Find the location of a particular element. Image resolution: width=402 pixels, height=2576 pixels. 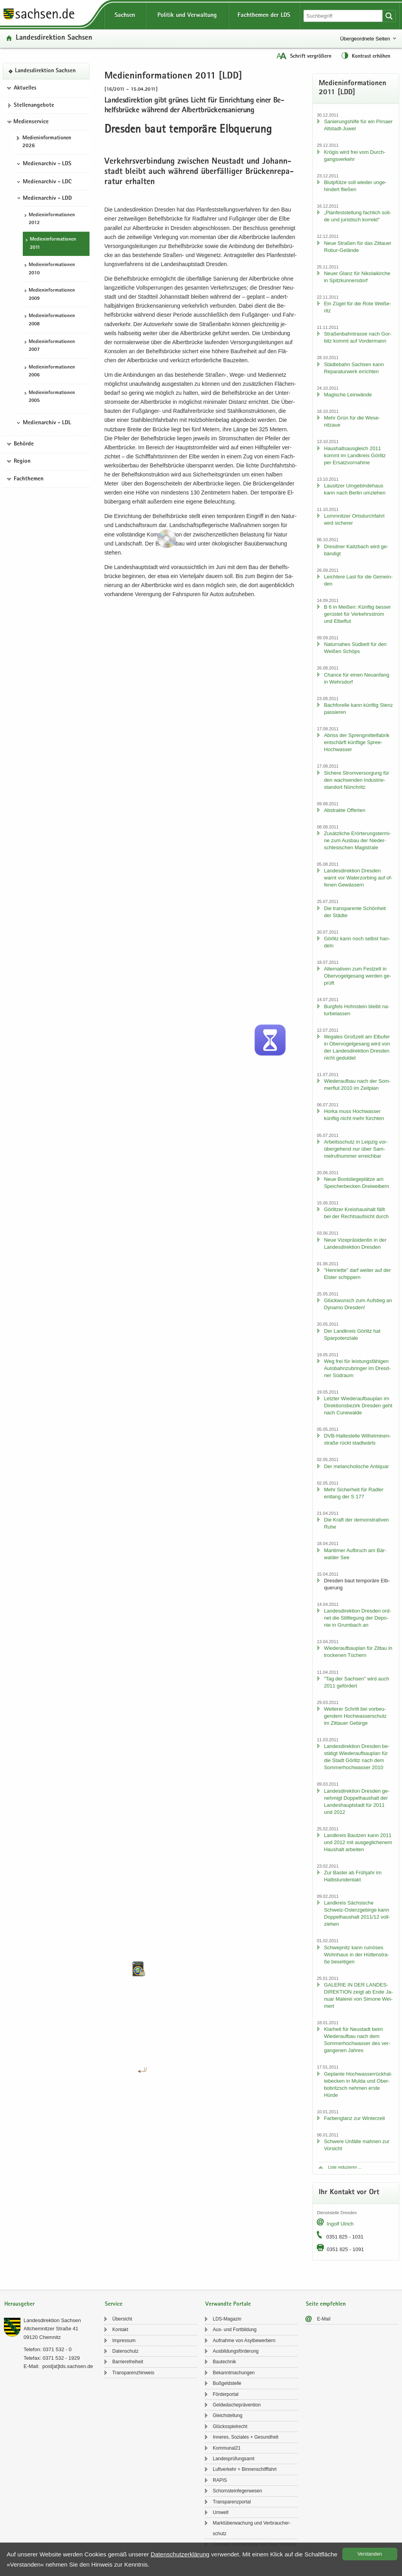

reply to all recipients of an email is located at coordinates (142, 2069).